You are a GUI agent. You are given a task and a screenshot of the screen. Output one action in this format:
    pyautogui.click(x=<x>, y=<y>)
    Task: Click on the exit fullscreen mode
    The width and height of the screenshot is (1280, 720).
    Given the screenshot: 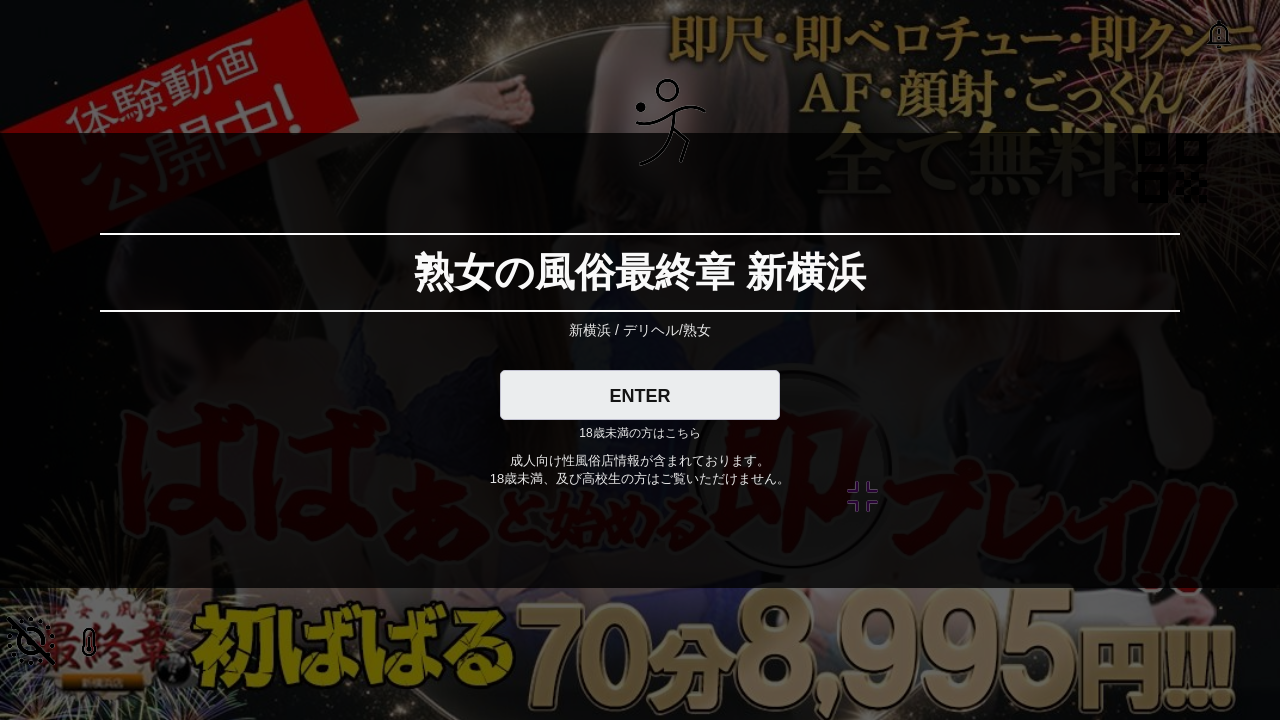 What is the action you would take?
    pyautogui.click(x=862, y=496)
    